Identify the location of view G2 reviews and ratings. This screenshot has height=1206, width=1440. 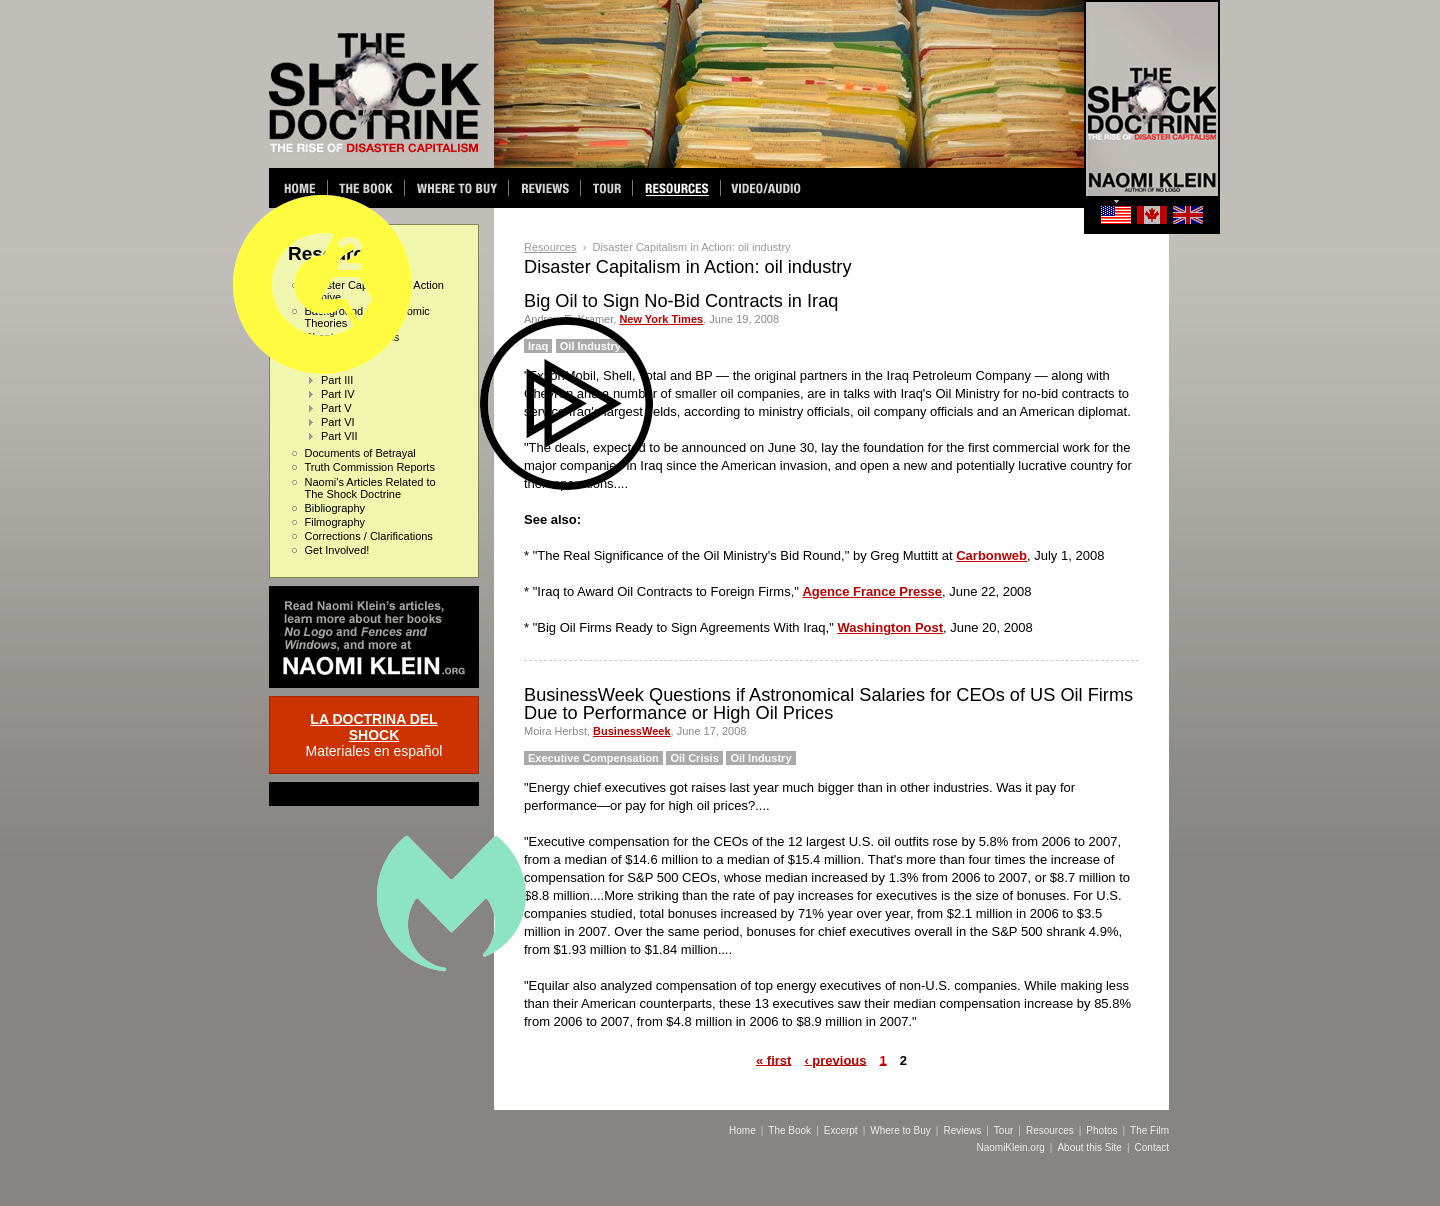
(322, 284).